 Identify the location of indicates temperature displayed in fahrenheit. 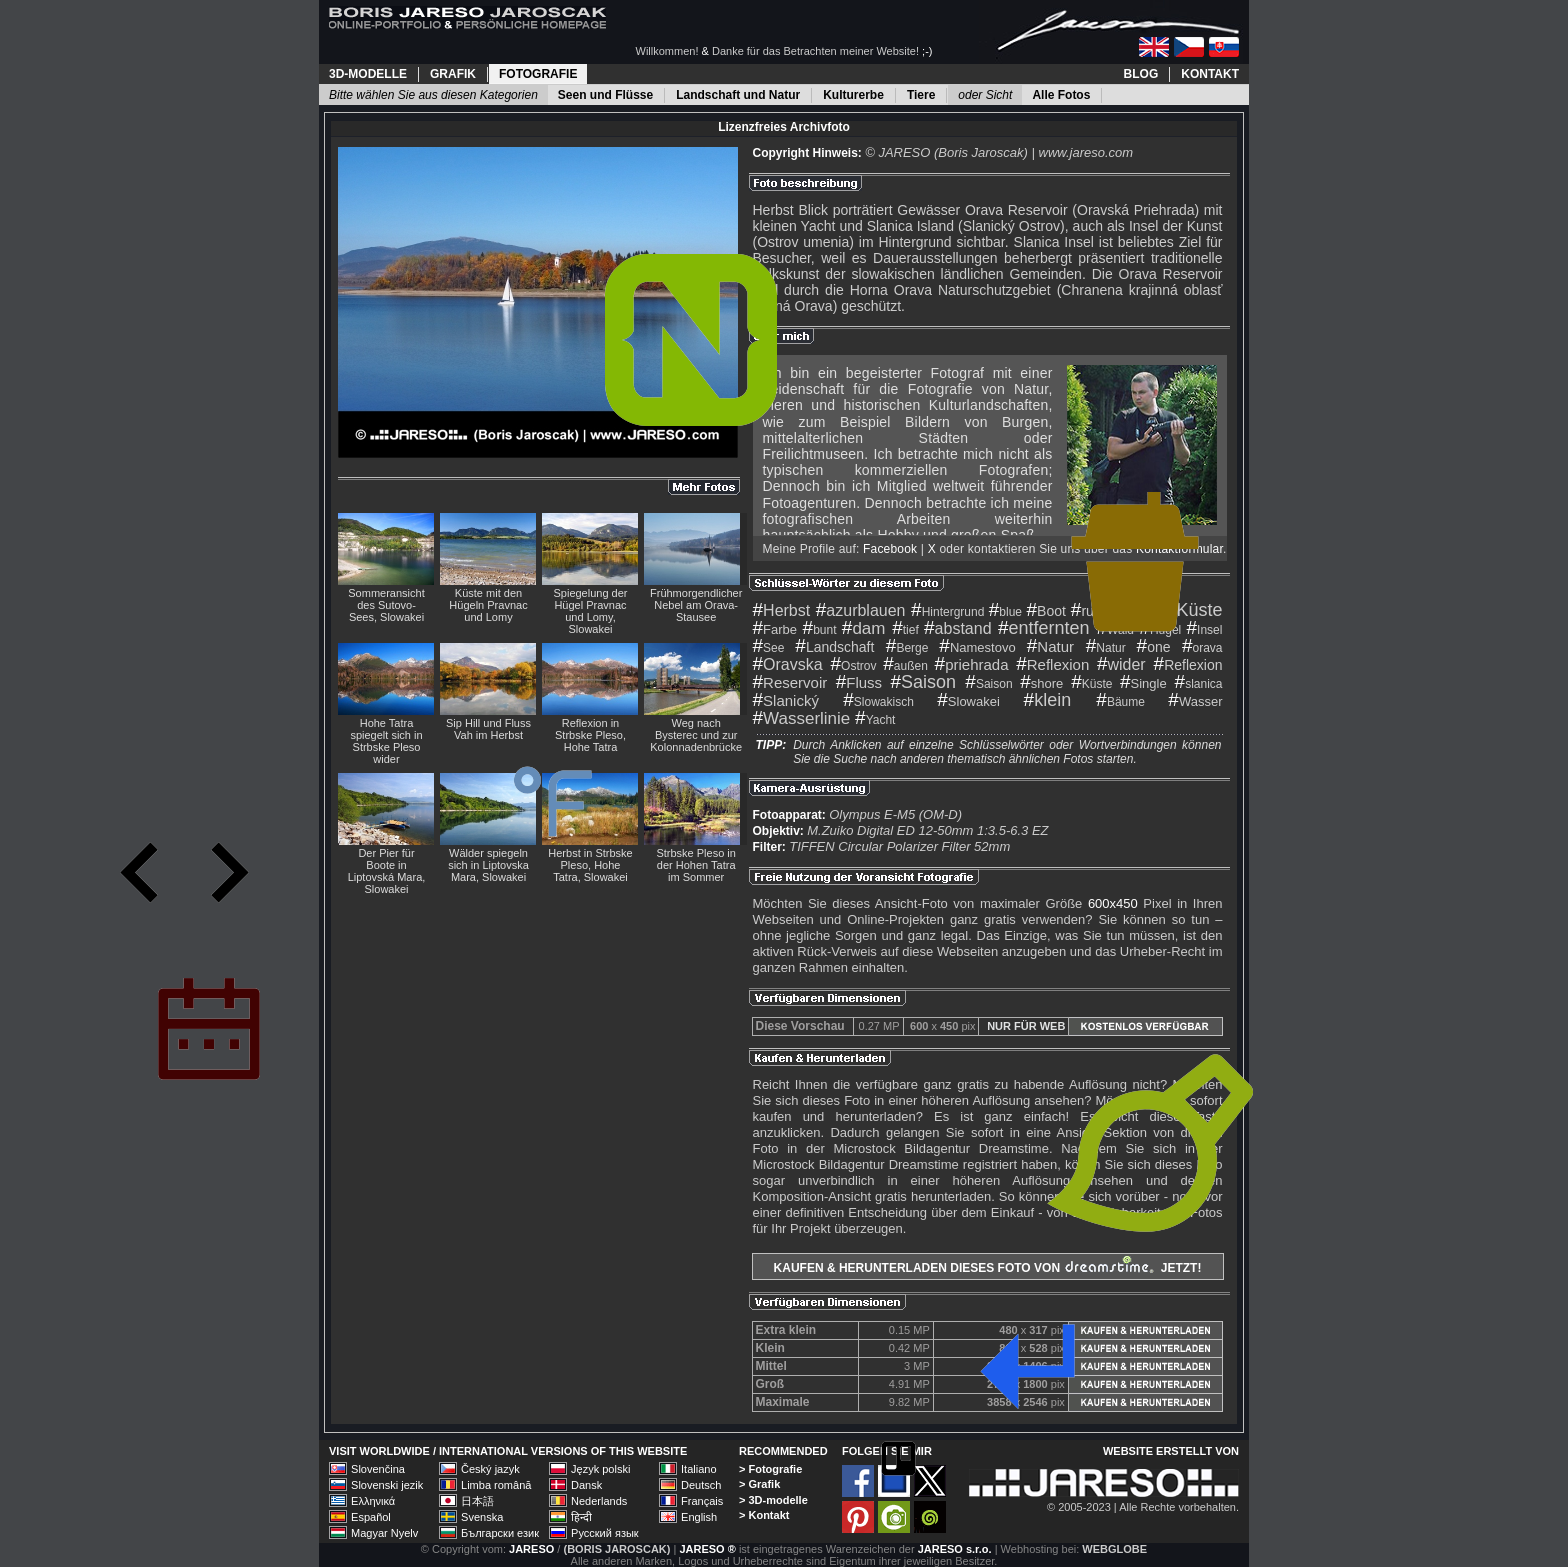
(556, 801).